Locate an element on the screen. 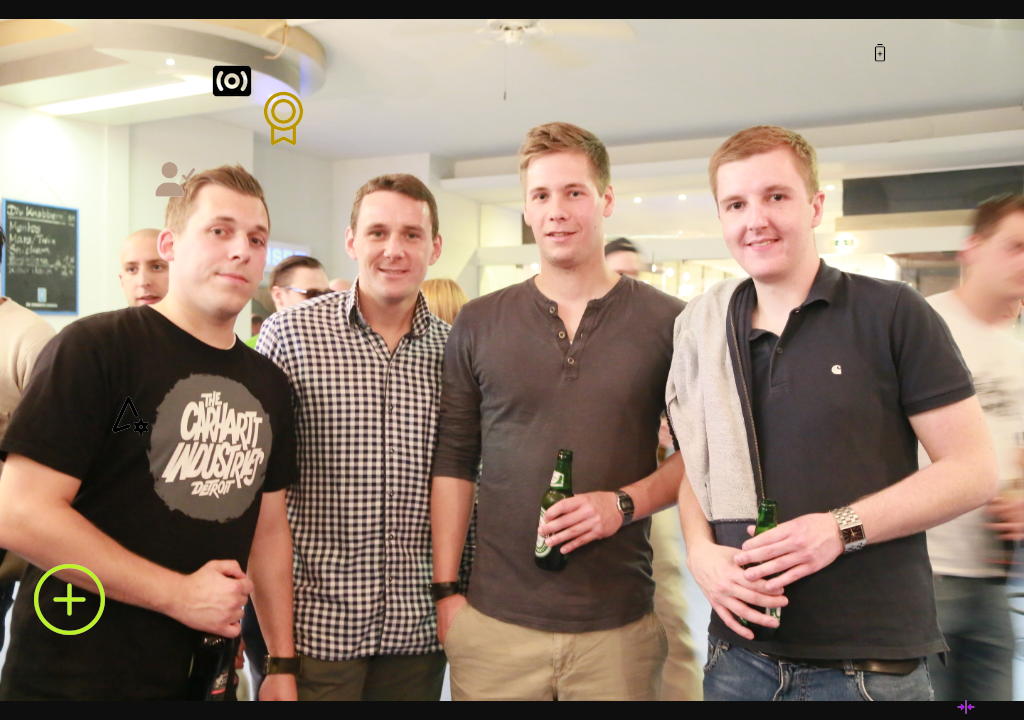  add a new item is located at coordinates (69, 599).